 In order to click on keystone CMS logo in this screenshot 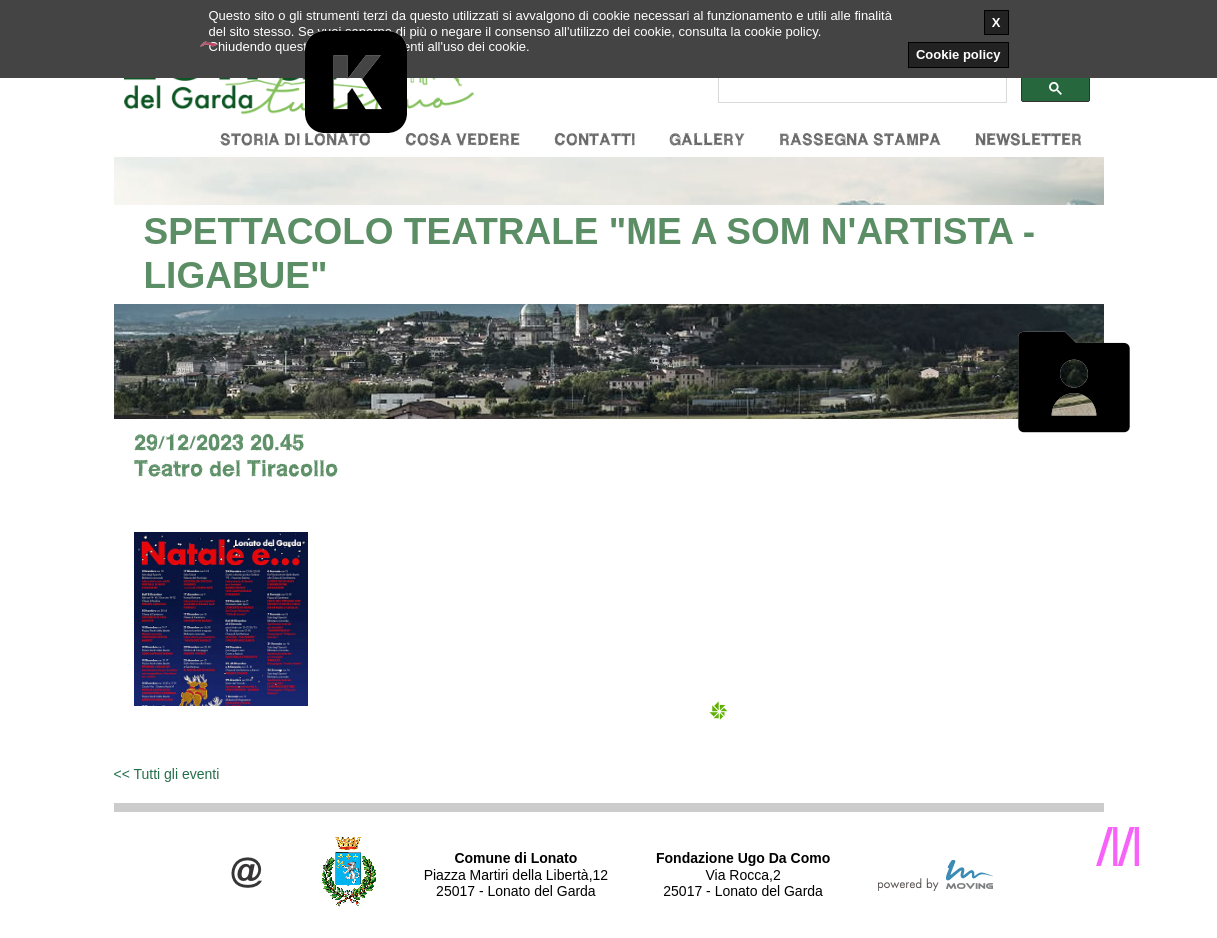, I will do `click(356, 82)`.